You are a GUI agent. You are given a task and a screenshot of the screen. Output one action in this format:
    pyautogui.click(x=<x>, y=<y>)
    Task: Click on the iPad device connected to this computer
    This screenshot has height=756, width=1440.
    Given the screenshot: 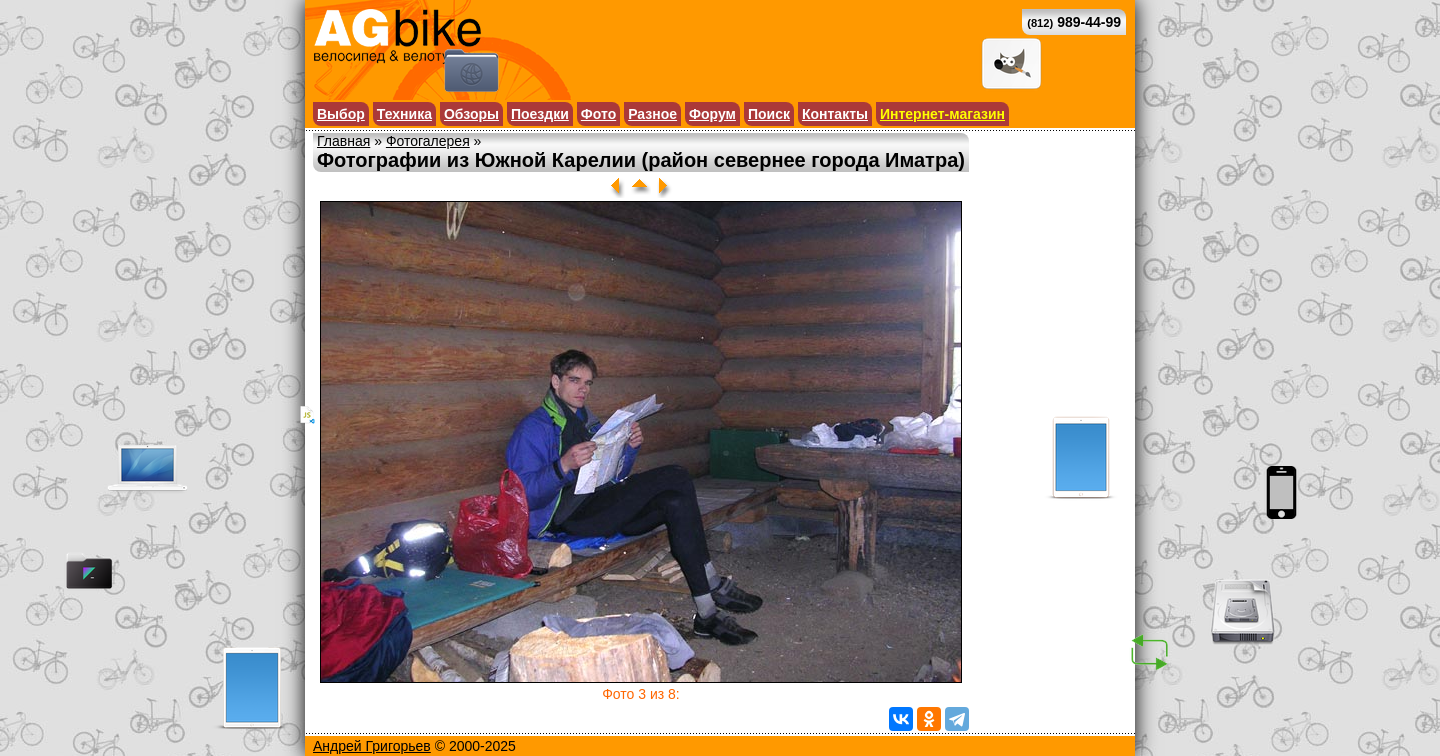 What is the action you would take?
    pyautogui.click(x=1081, y=458)
    